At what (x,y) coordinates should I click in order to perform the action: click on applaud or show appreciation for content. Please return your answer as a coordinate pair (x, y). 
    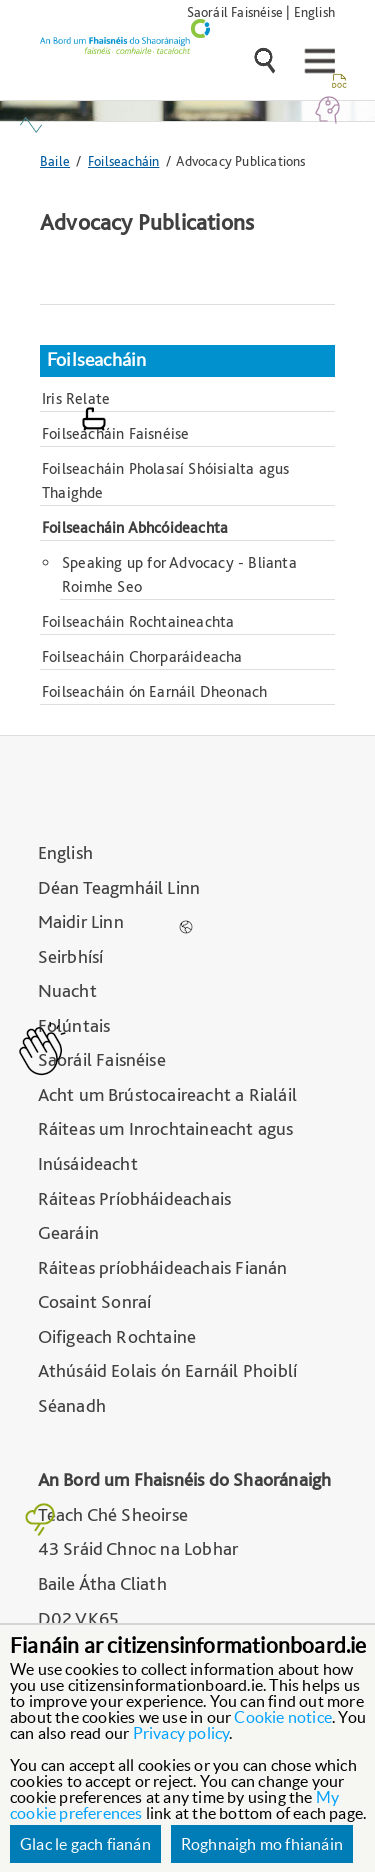
    Looking at the image, I should click on (41, 1048).